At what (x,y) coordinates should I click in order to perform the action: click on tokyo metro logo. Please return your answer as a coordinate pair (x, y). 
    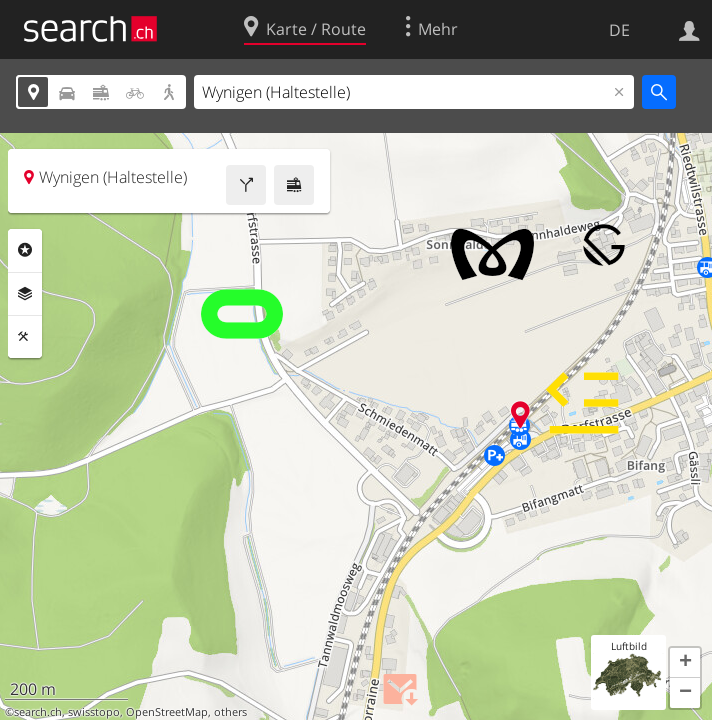
    Looking at the image, I should click on (492, 254).